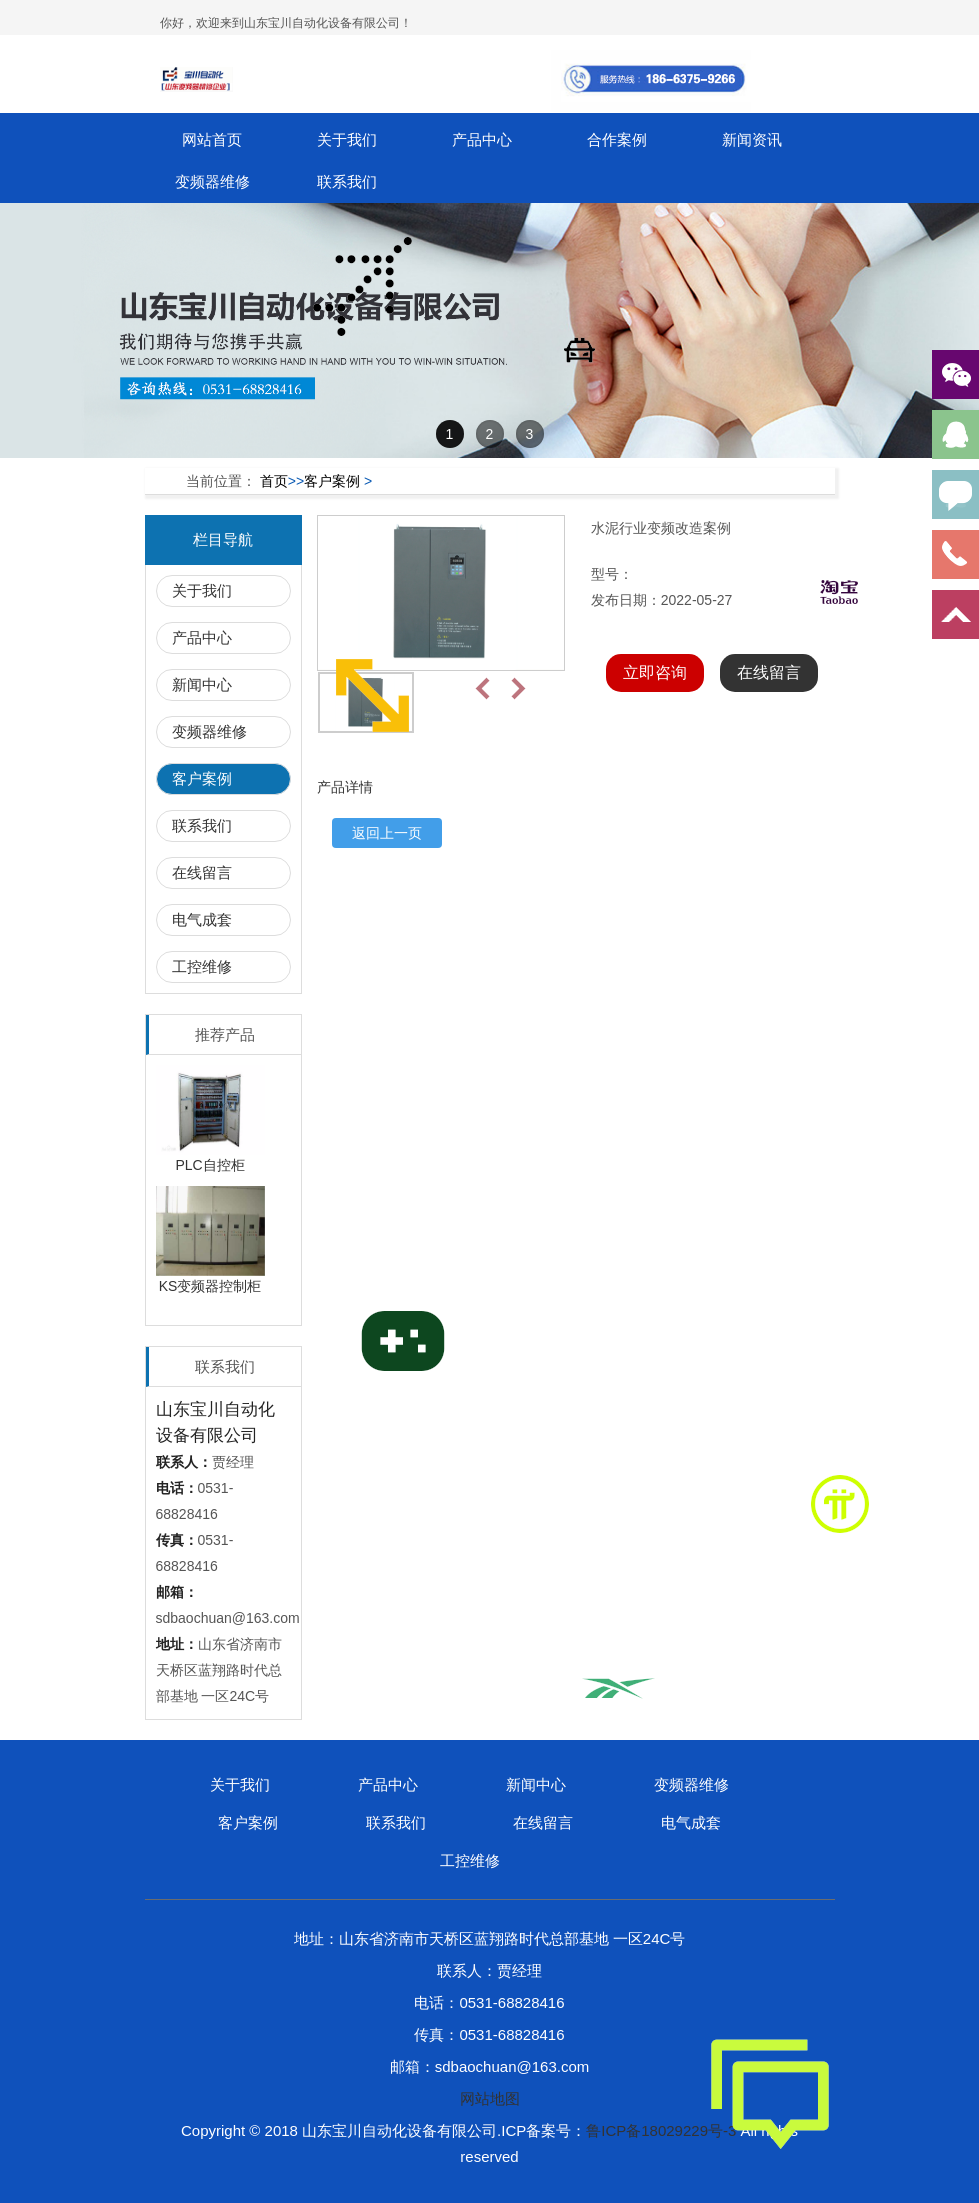  I want to click on expand content to full screen, so click(372, 695).